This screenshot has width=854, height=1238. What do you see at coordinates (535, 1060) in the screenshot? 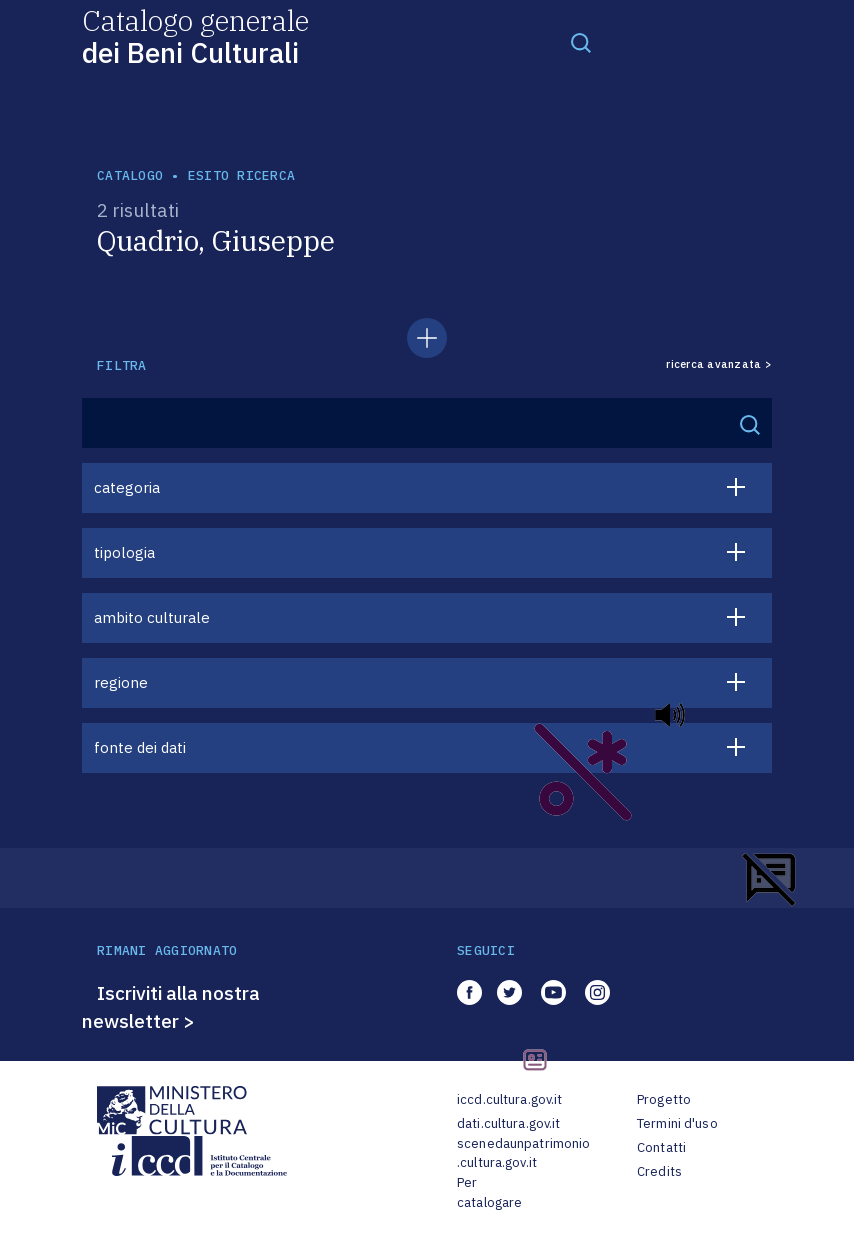
I see `view your profile or identification card` at bounding box center [535, 1060].